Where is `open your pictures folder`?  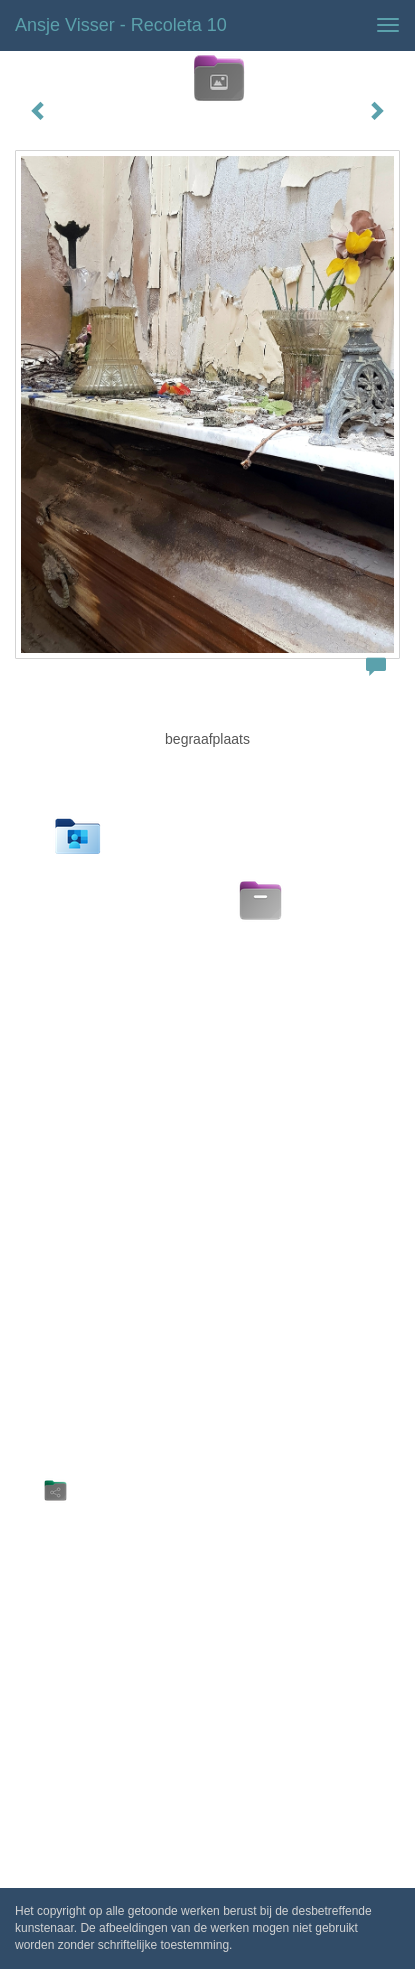 open your pictures folder is located at coordinates (219, 78).